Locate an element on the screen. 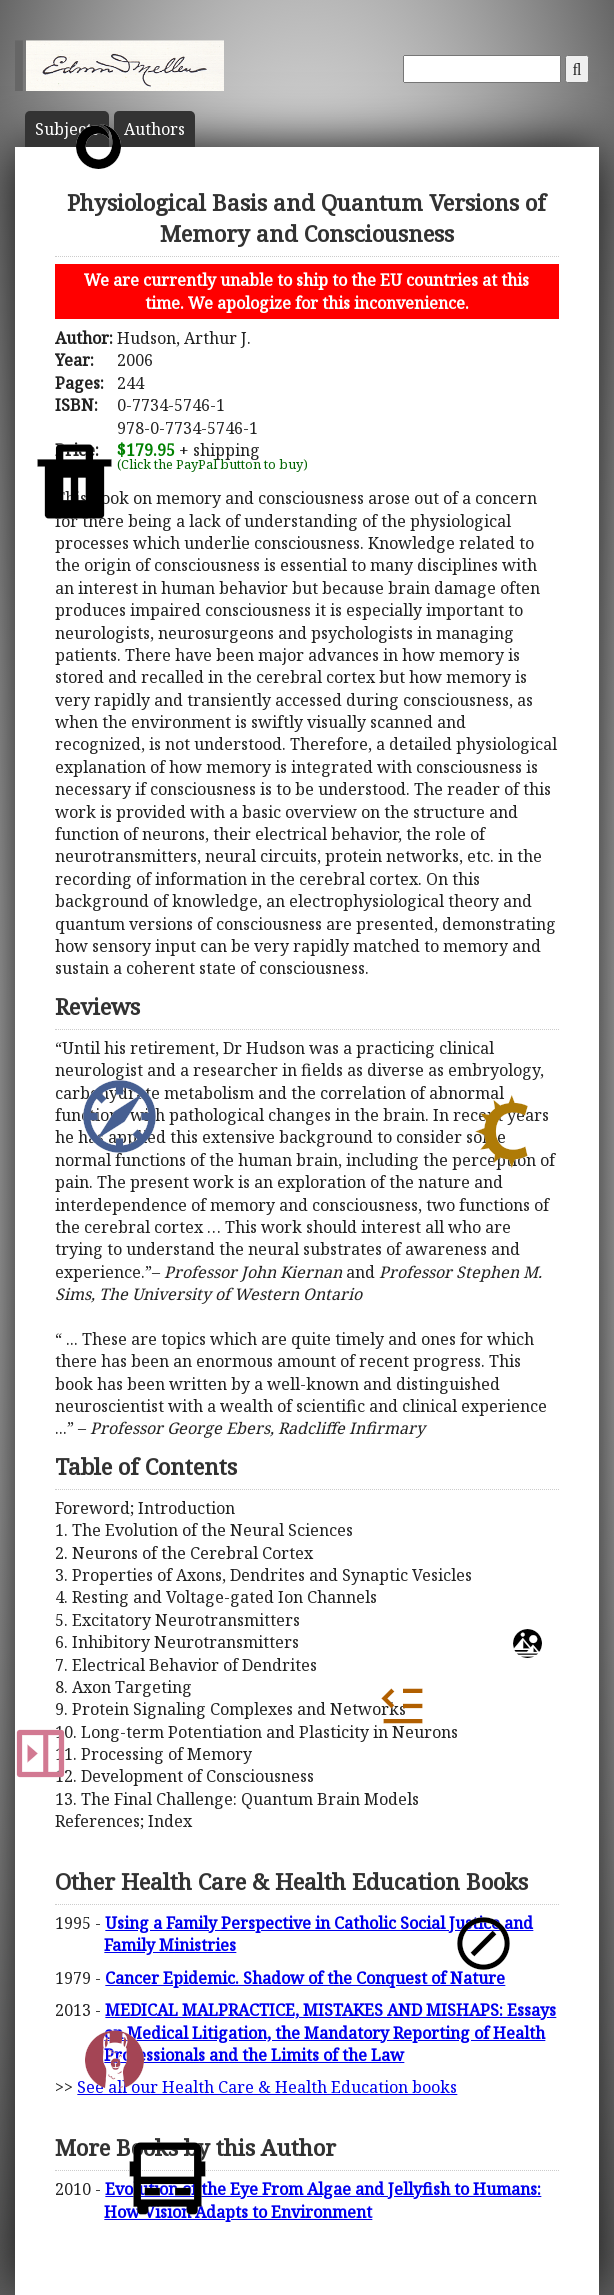 The image size is (614, 2295). view public transit options is located at coordinates (167, 2176).